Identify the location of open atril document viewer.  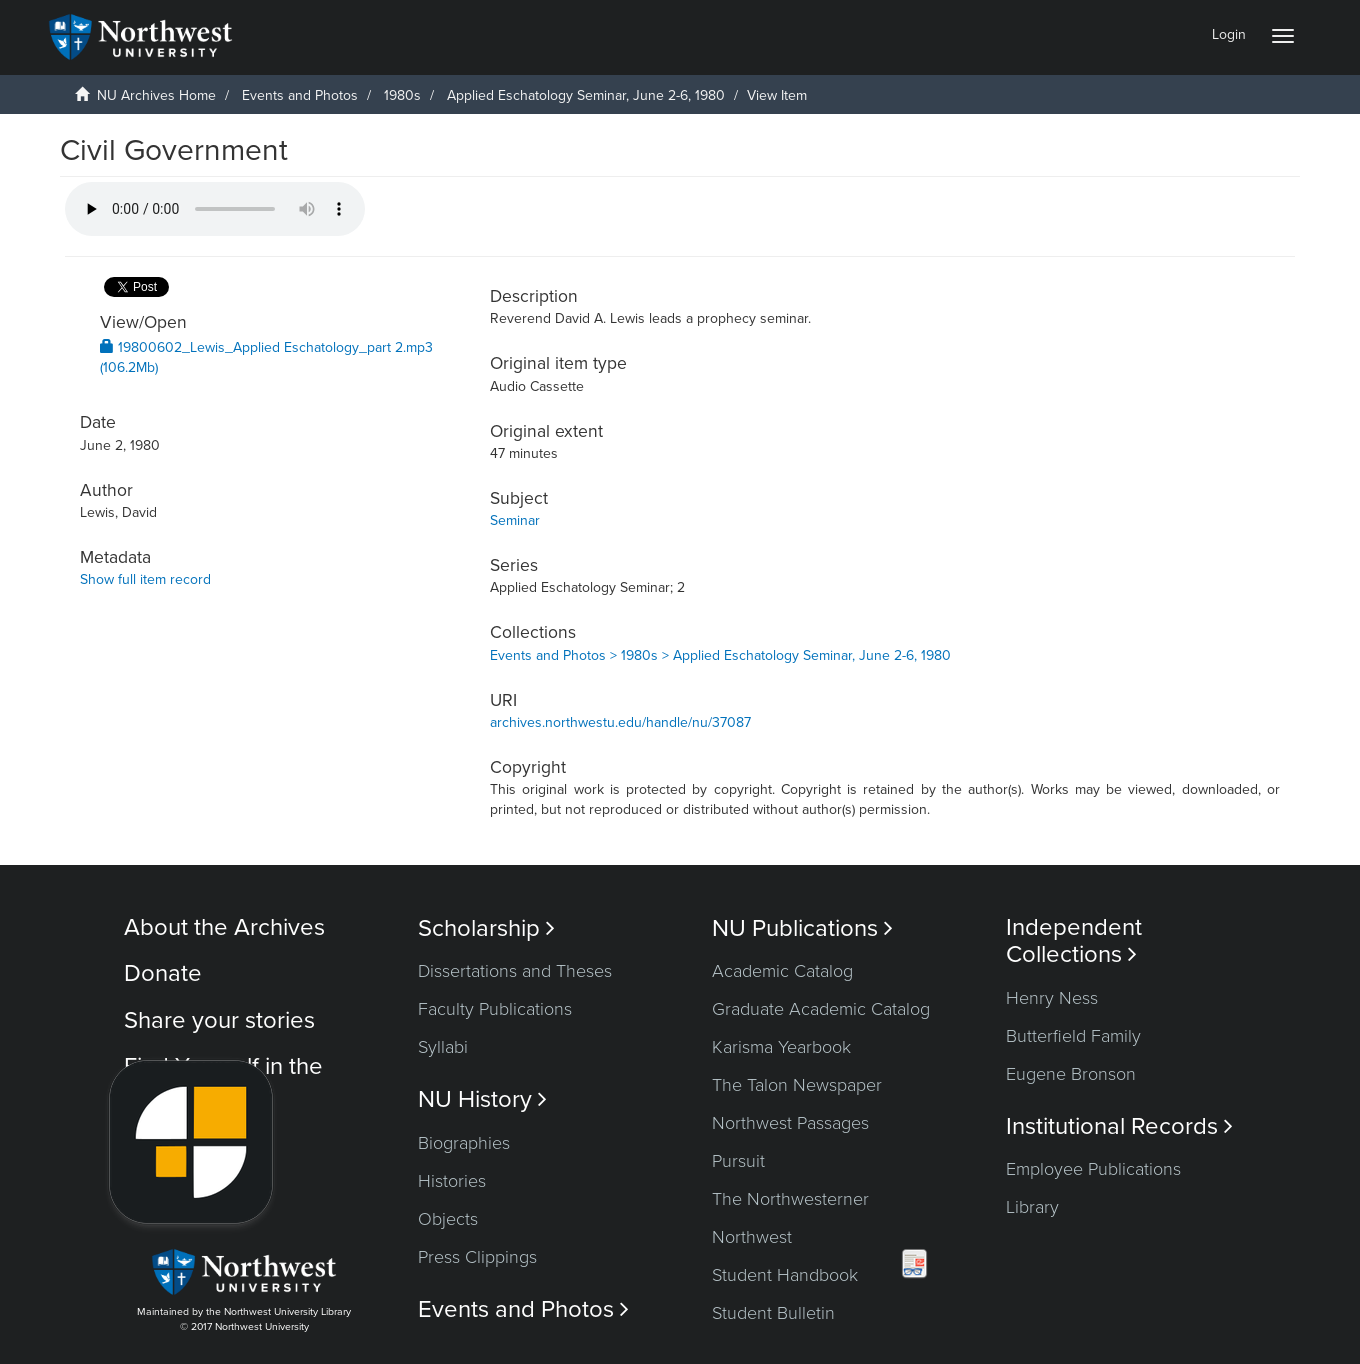
(914, 1263).